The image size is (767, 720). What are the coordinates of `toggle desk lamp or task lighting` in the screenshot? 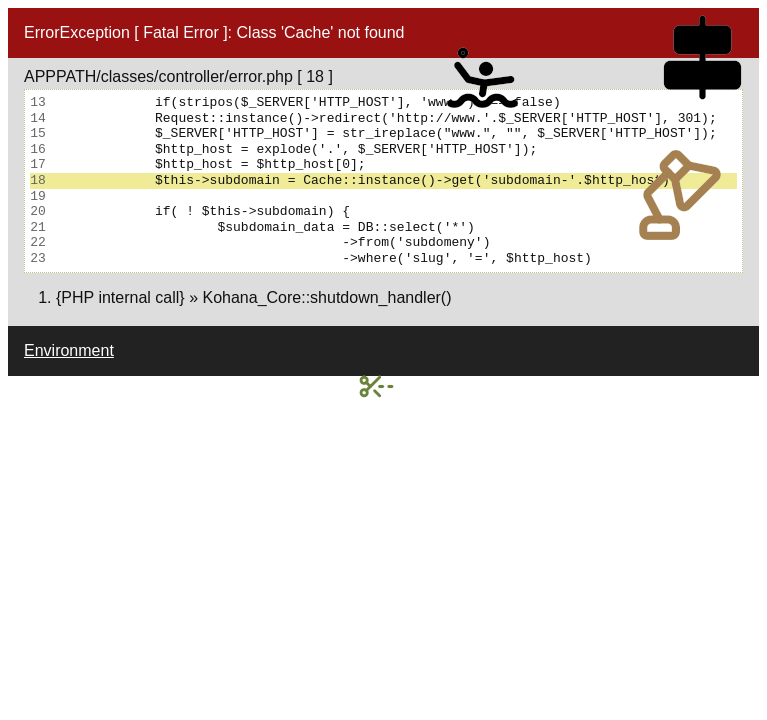 It's located at (680, 195).